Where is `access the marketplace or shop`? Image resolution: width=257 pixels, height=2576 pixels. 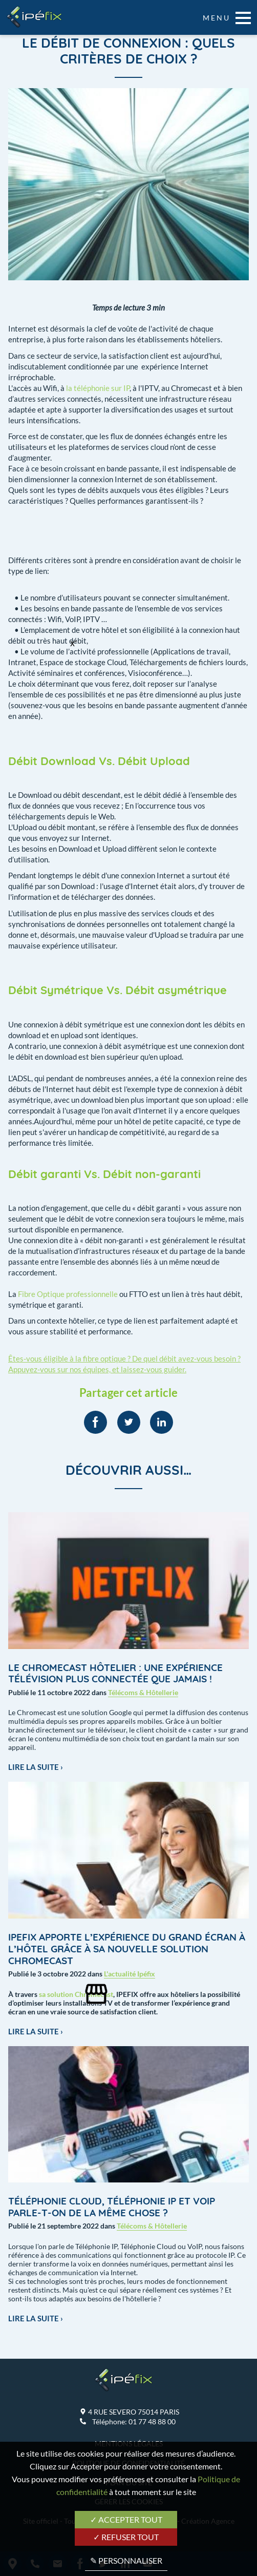 access the marketplace or shop is located at coordinates (96, 1994).